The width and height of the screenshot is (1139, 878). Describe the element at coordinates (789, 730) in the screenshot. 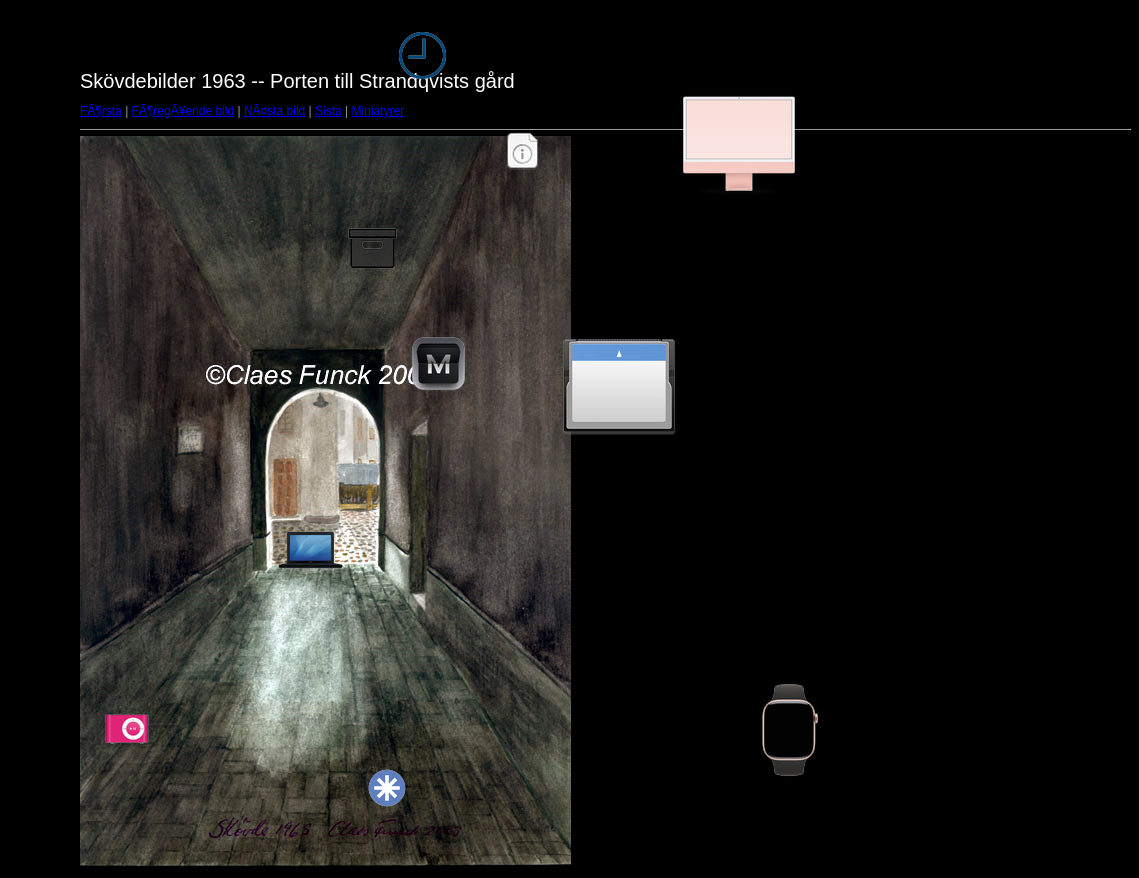

I see `apple watch series 10 device icon` at that location.